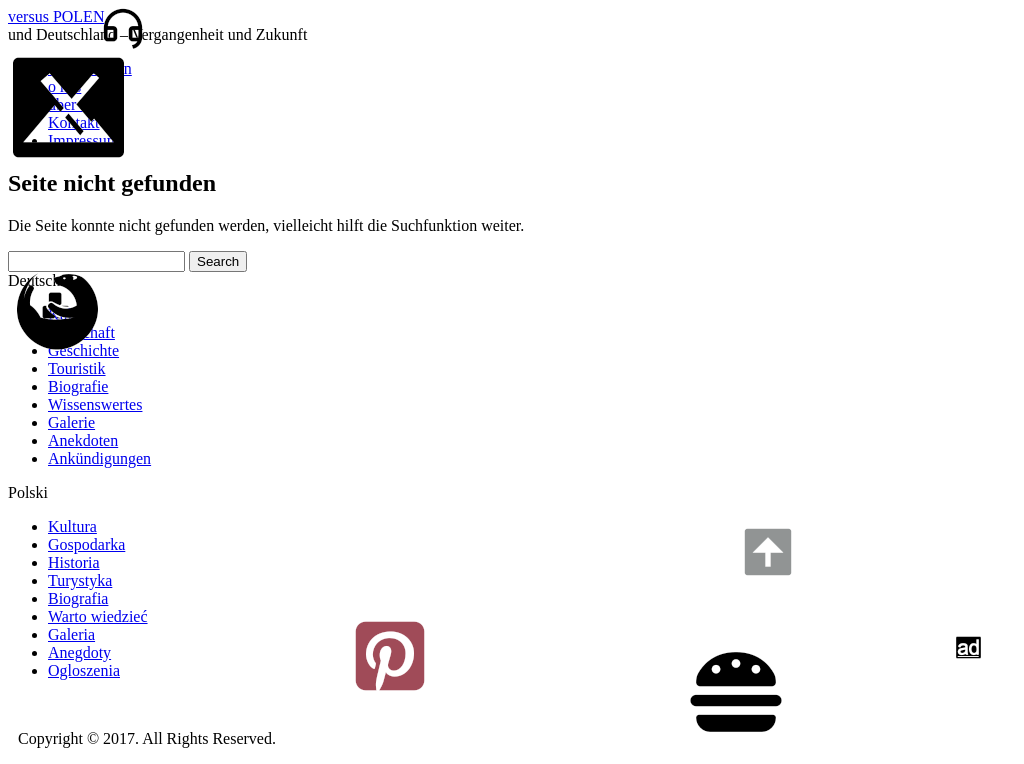  Describe the element at coordinates (390, 656) in the screenshot. I see `open pinterest app` at that location.